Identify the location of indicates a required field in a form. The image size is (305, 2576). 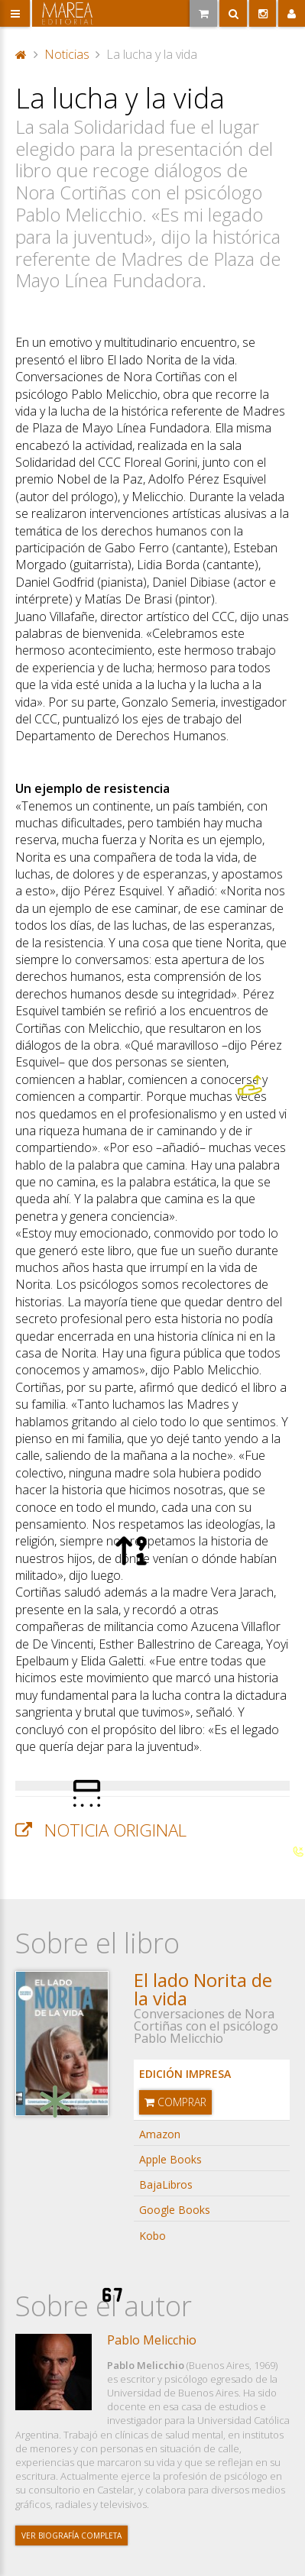
(55, 2102).